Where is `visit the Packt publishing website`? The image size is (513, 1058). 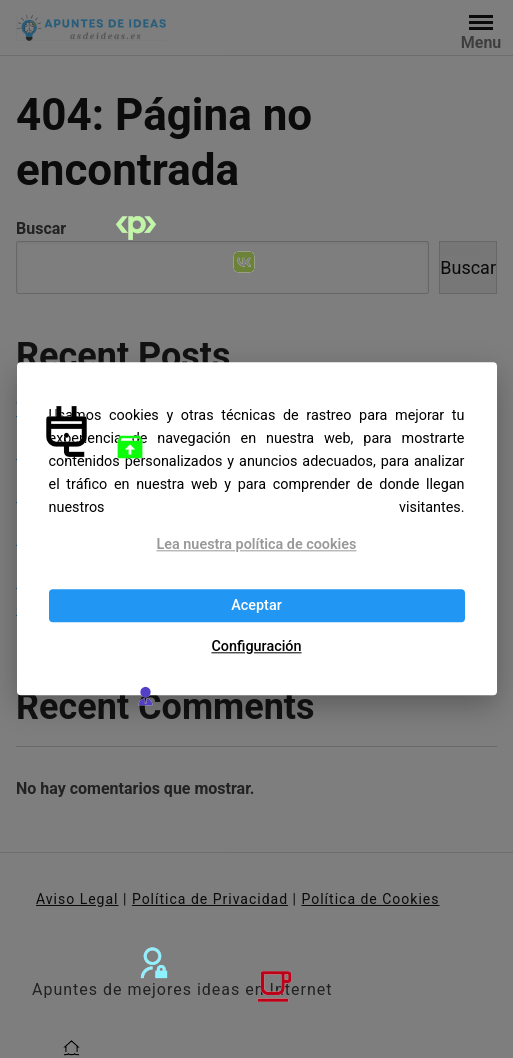
visit the Packt publishing website is located at coordinates (136, 228).